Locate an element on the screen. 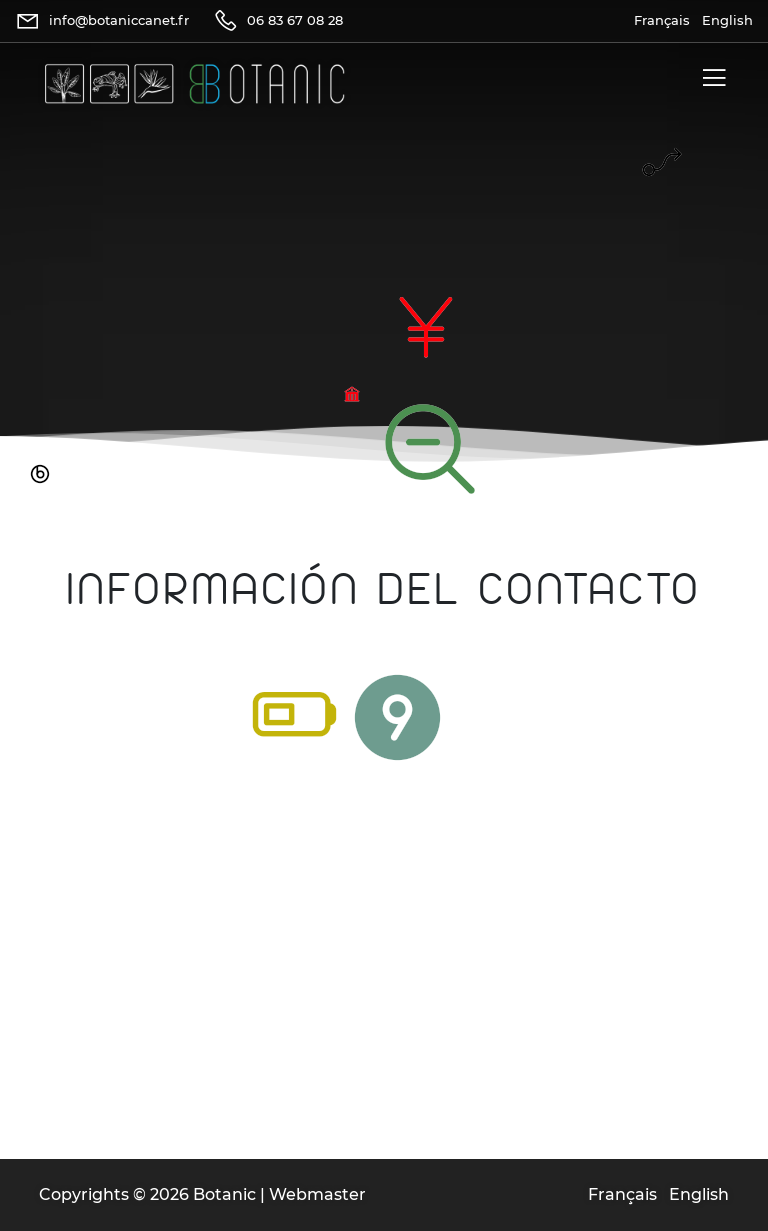 Image resolution: width=768 pixels, height=1231 pixels. zoom out is located at coordinates (430, 449).